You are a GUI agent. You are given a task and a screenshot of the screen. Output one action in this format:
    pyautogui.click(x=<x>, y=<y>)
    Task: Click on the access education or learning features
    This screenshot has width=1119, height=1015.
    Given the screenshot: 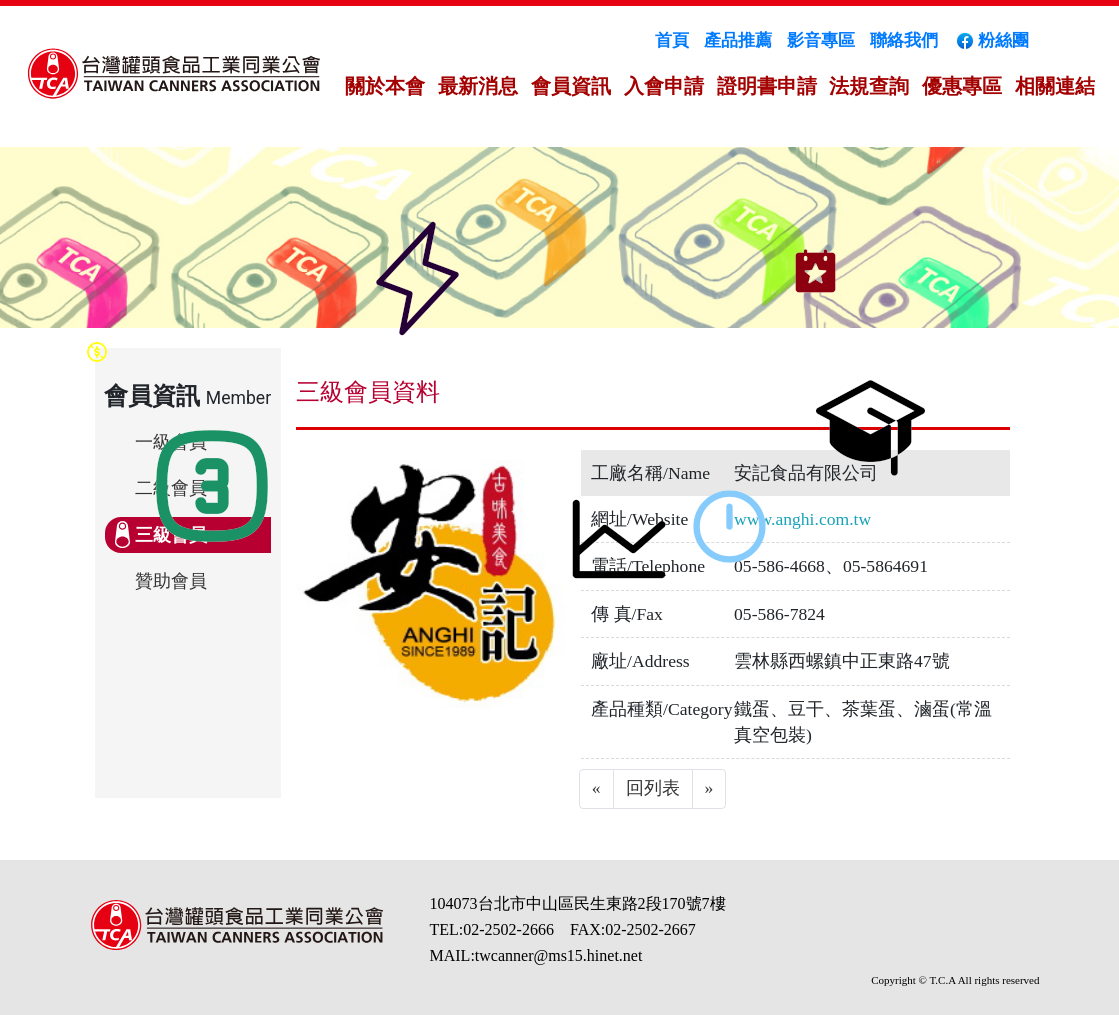 What is the action you would take?
    pyautogui.click(x=870, y=424)
    